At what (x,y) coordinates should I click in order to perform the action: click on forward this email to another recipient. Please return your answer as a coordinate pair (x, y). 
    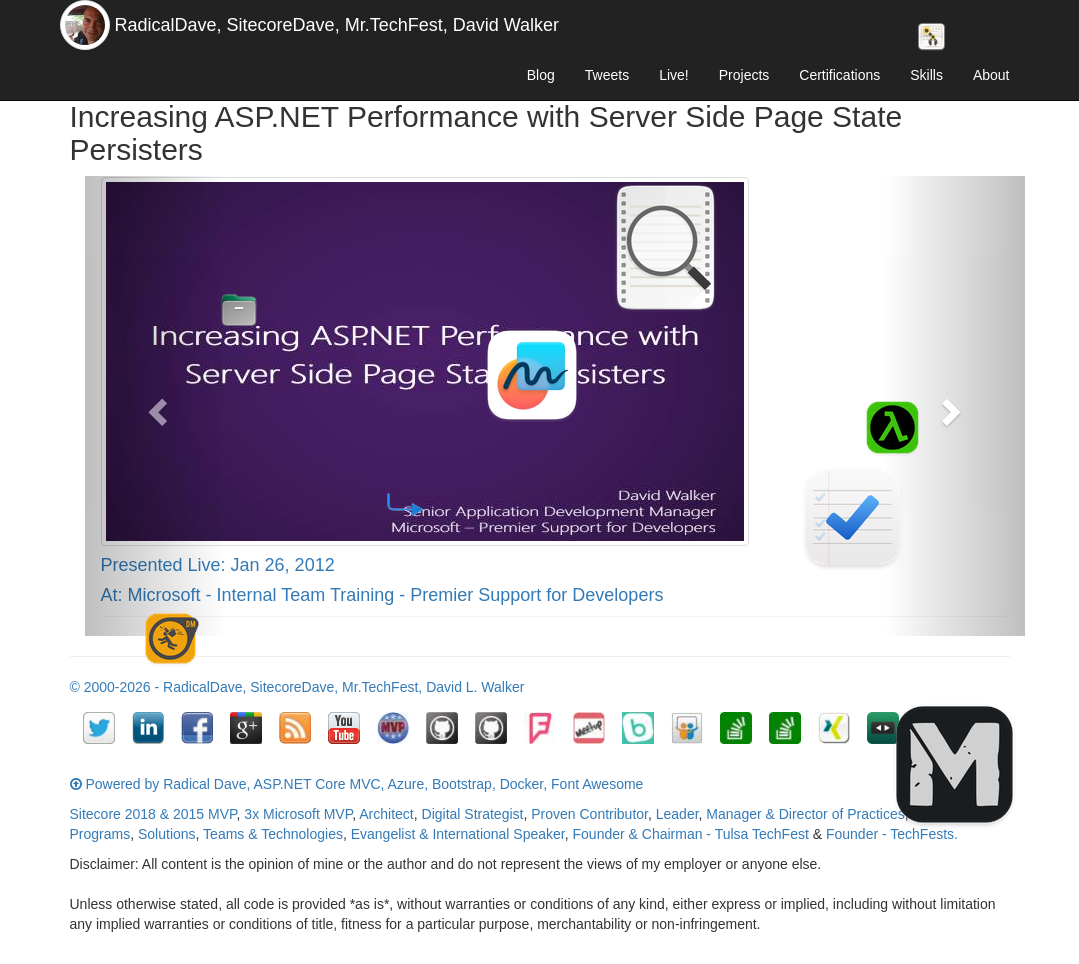
    Looking at the image, I should click on (406, 502).